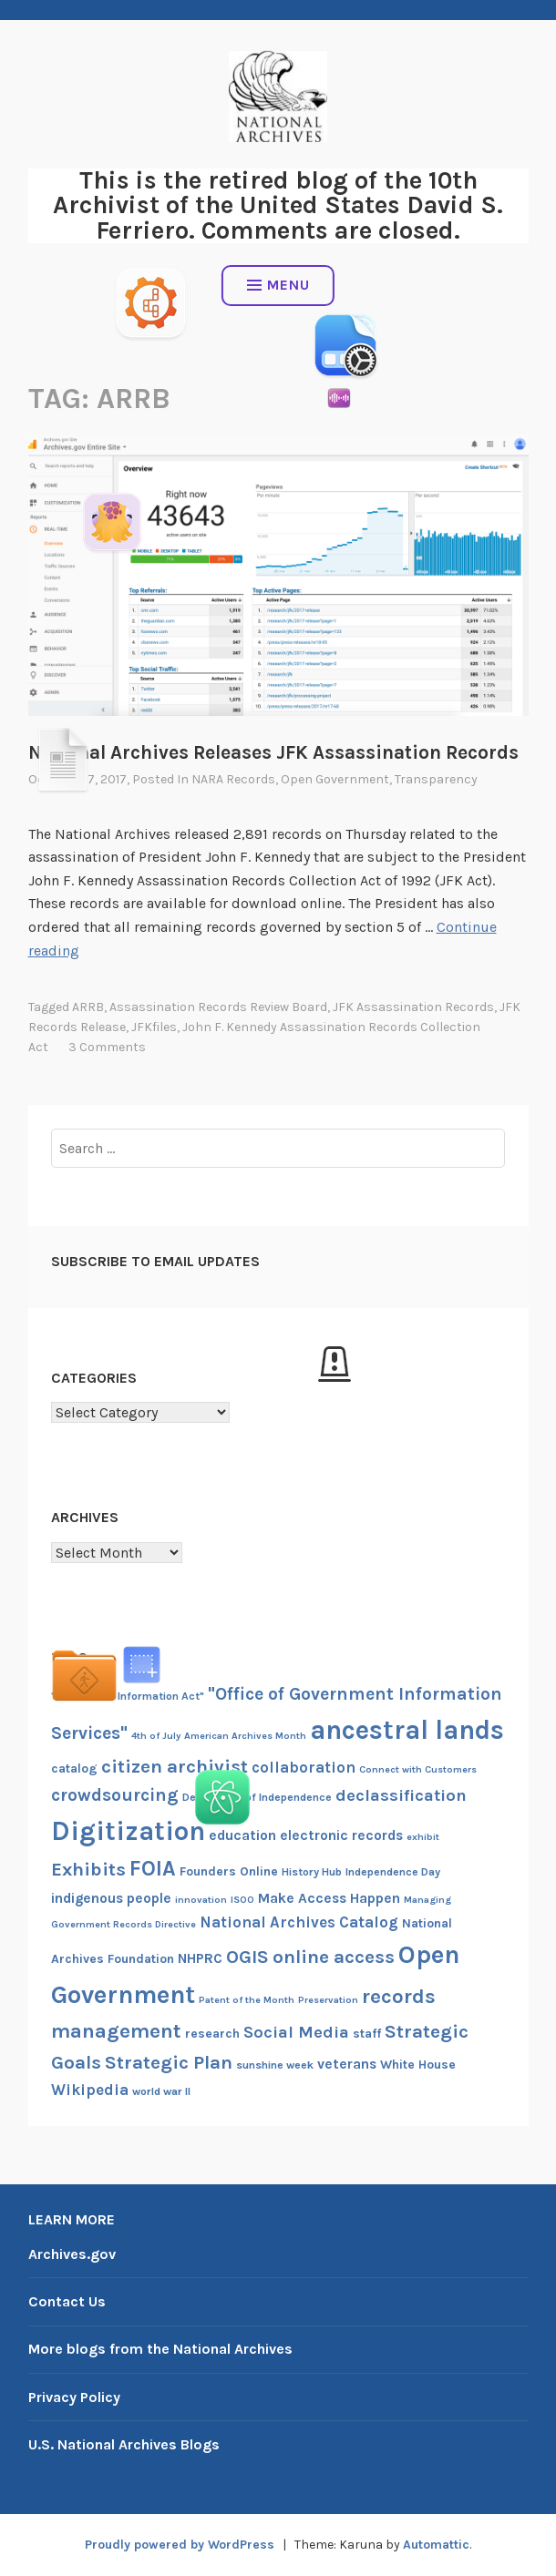  What do you see at coordinates (112, 522) in the screenshot?
I see `open the cuttlefish icon viewer app` at bounding box center [112, 522].